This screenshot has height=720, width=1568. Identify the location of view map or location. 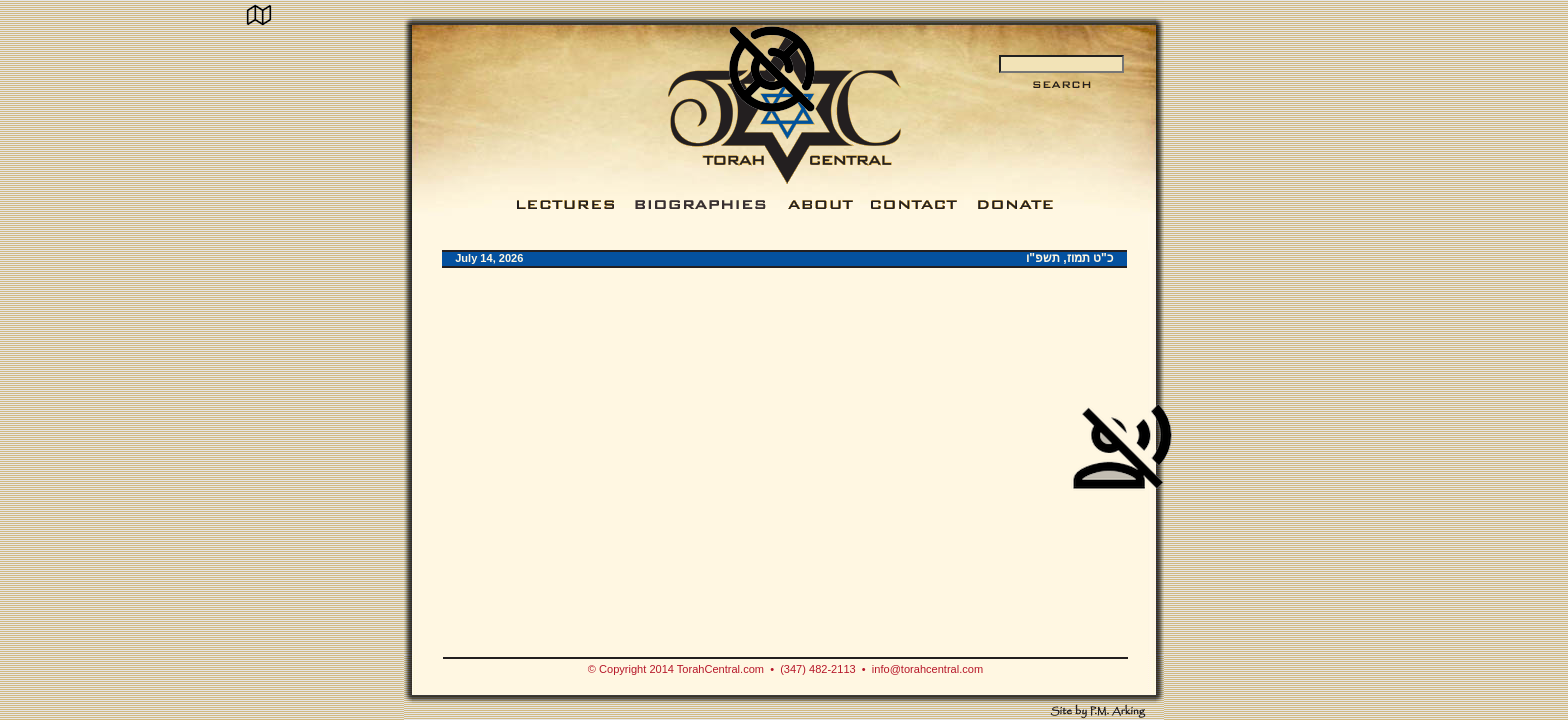
(259, 15).